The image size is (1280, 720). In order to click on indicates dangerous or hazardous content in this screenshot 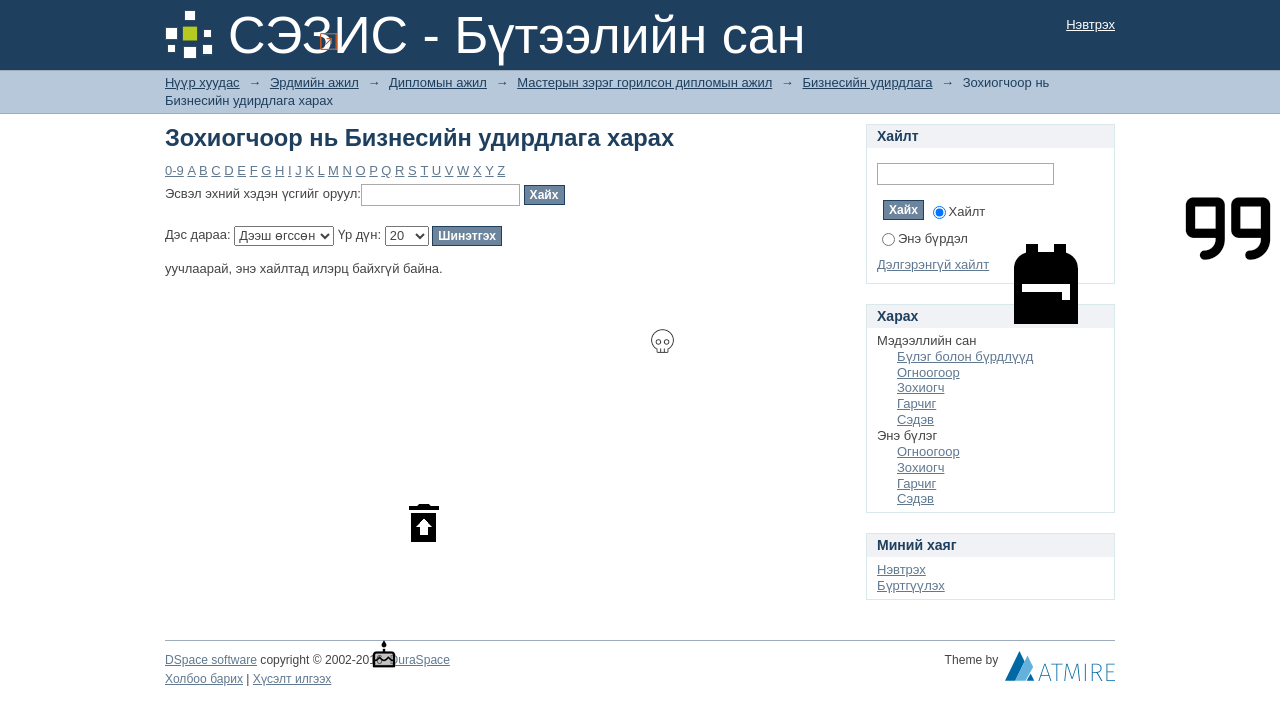, I will do `click(662, 341)`.